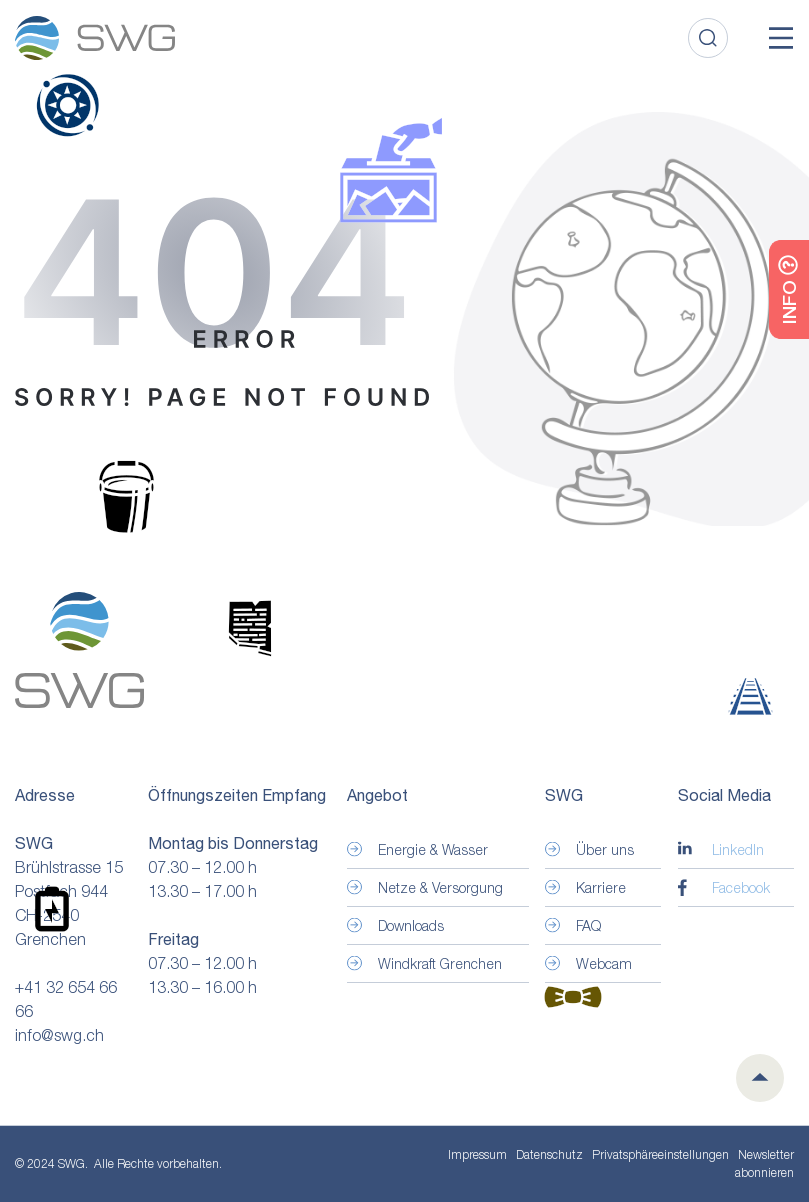  What do you see at coordinates (126, 494) in the screenshot?
I see `a bucket or container item in game inventory` at bounding box center [126, 494].